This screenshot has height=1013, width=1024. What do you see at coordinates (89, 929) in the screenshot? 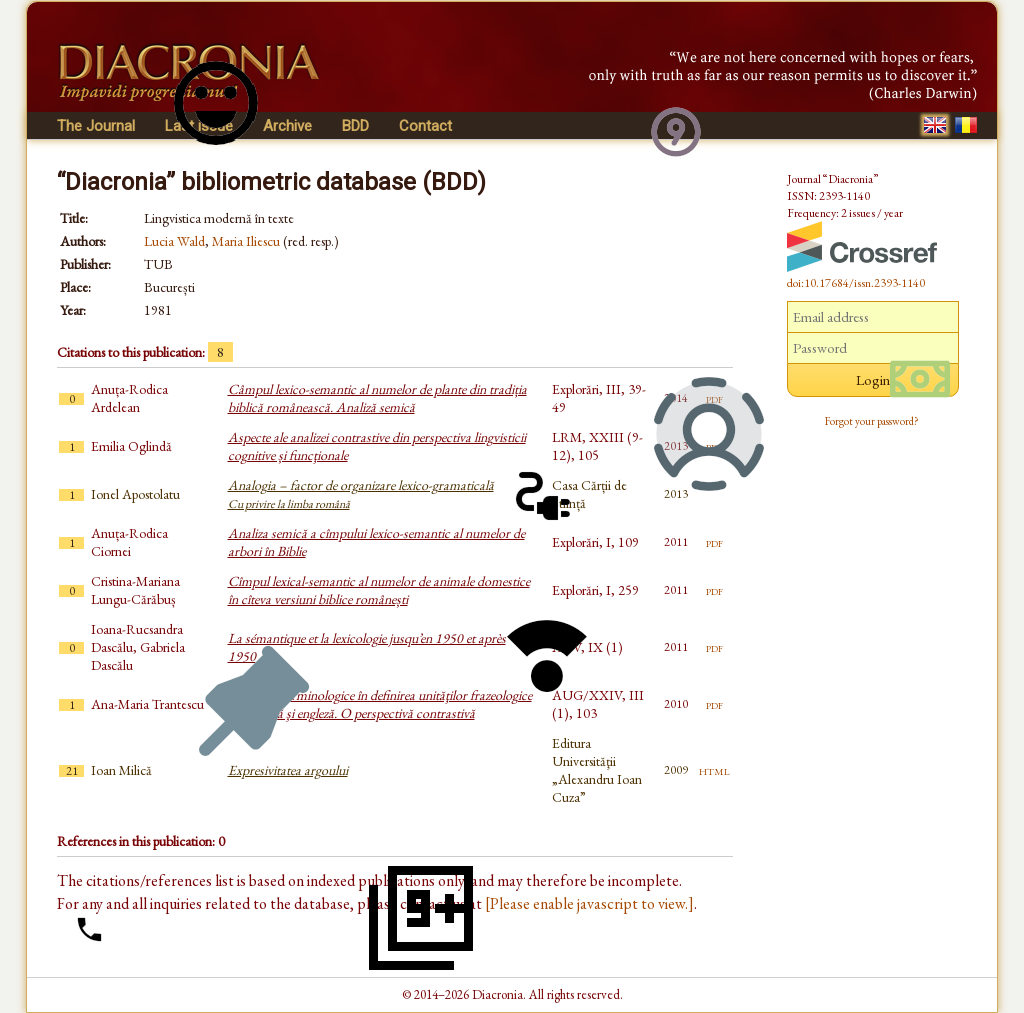
I see `make a phone call` at bounding box center [89, 929].